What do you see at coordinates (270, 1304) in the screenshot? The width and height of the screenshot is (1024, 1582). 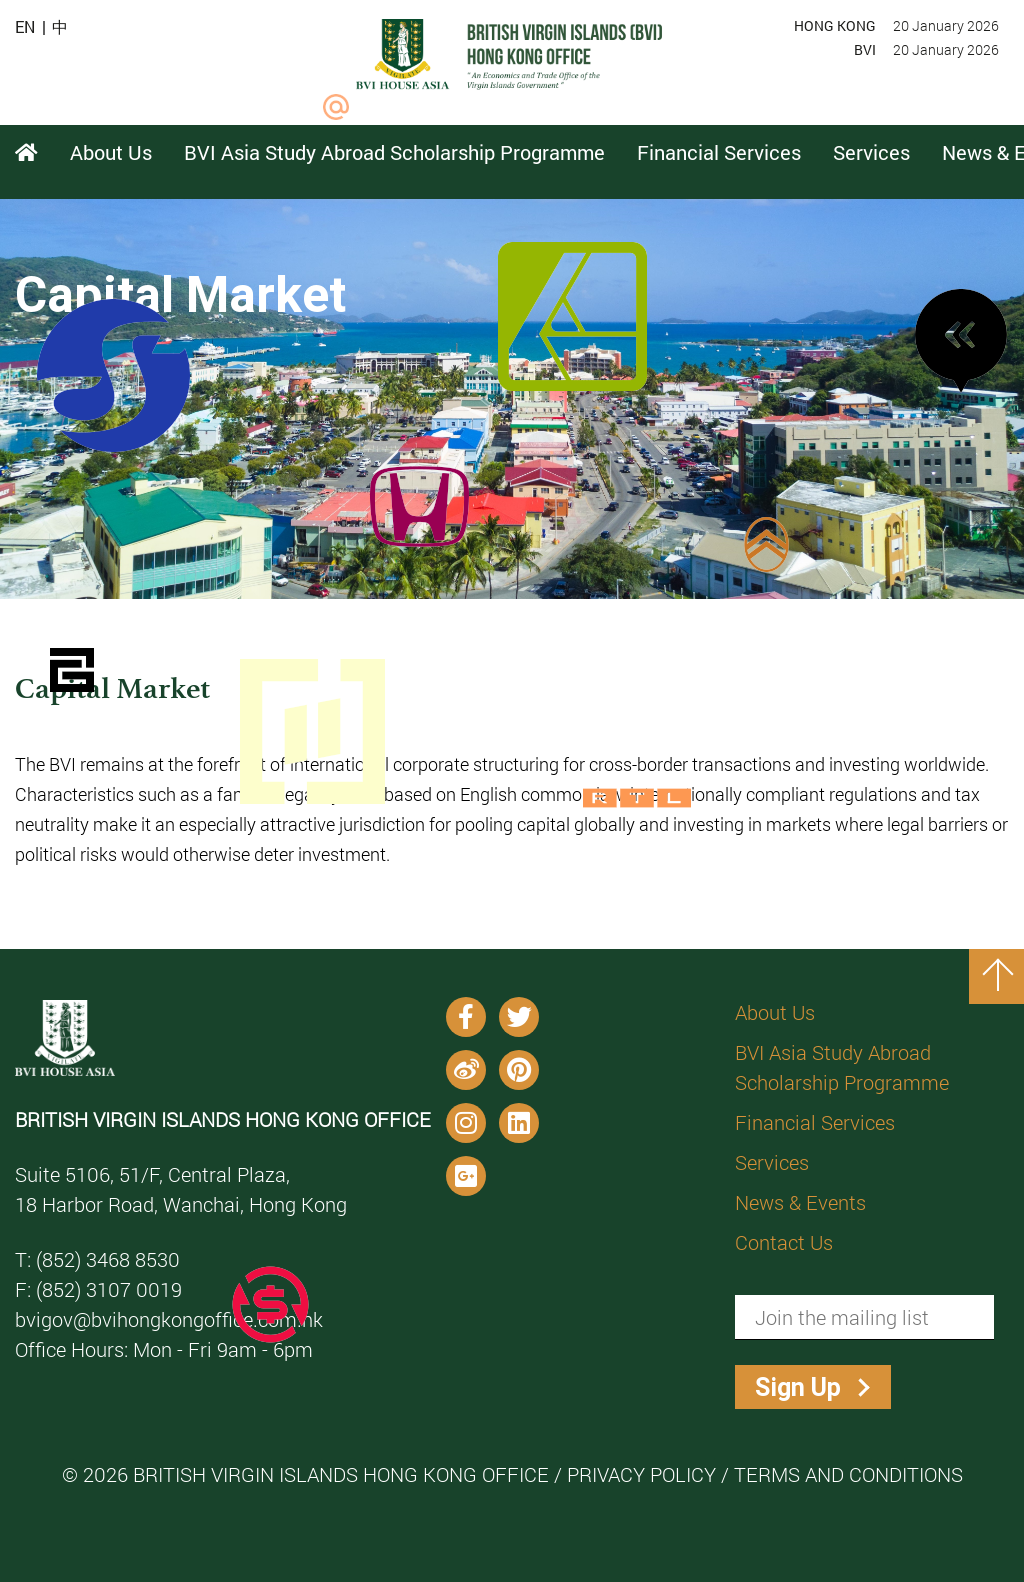 I see `currency exchange or conversion` at bounding box center [270, 1304].